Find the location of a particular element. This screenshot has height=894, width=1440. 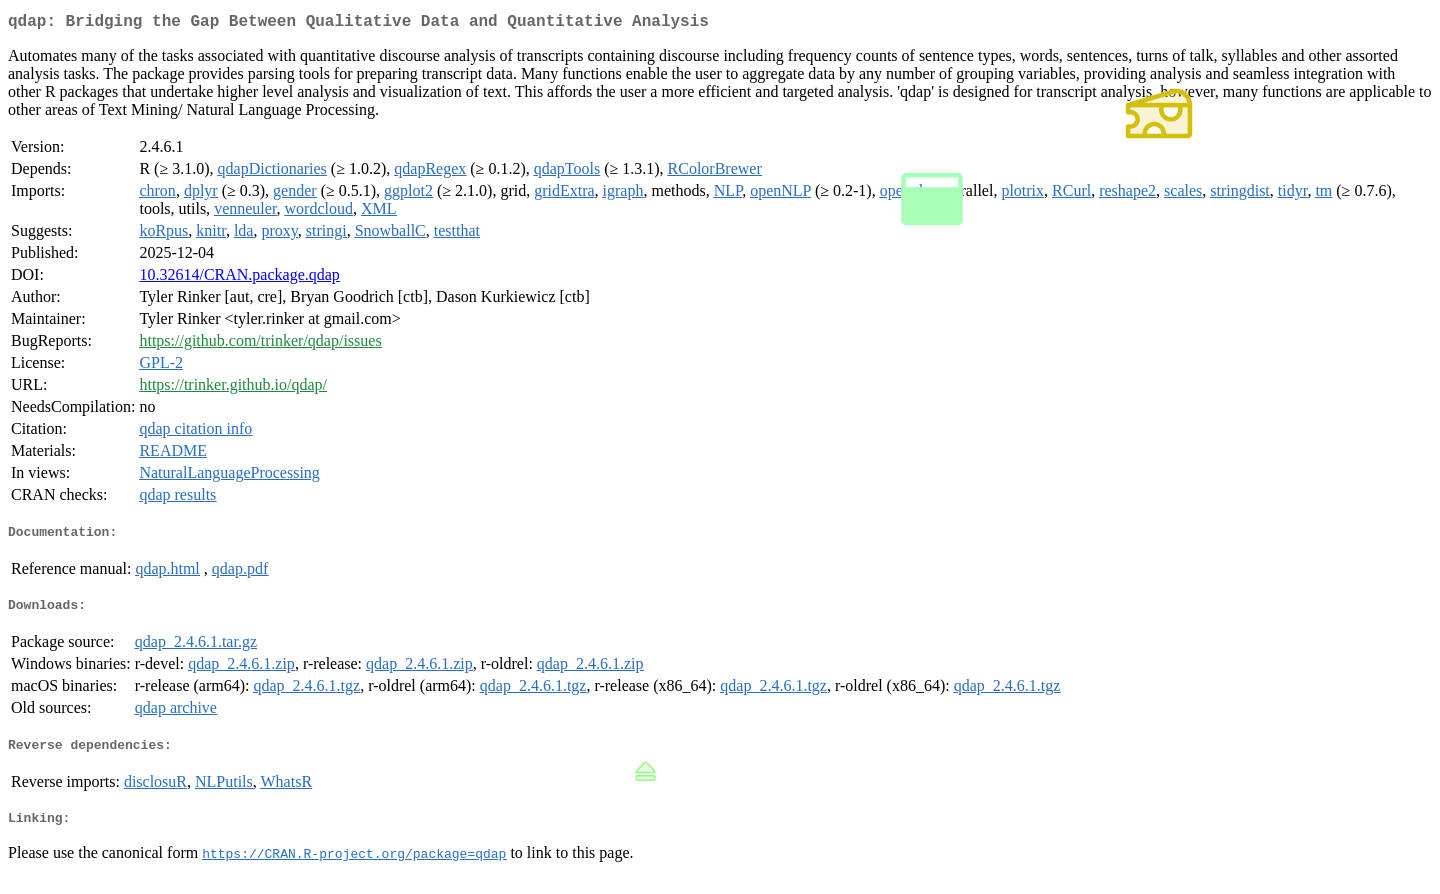

browse dairy or cheese products is located at coordinates (1159, 117).